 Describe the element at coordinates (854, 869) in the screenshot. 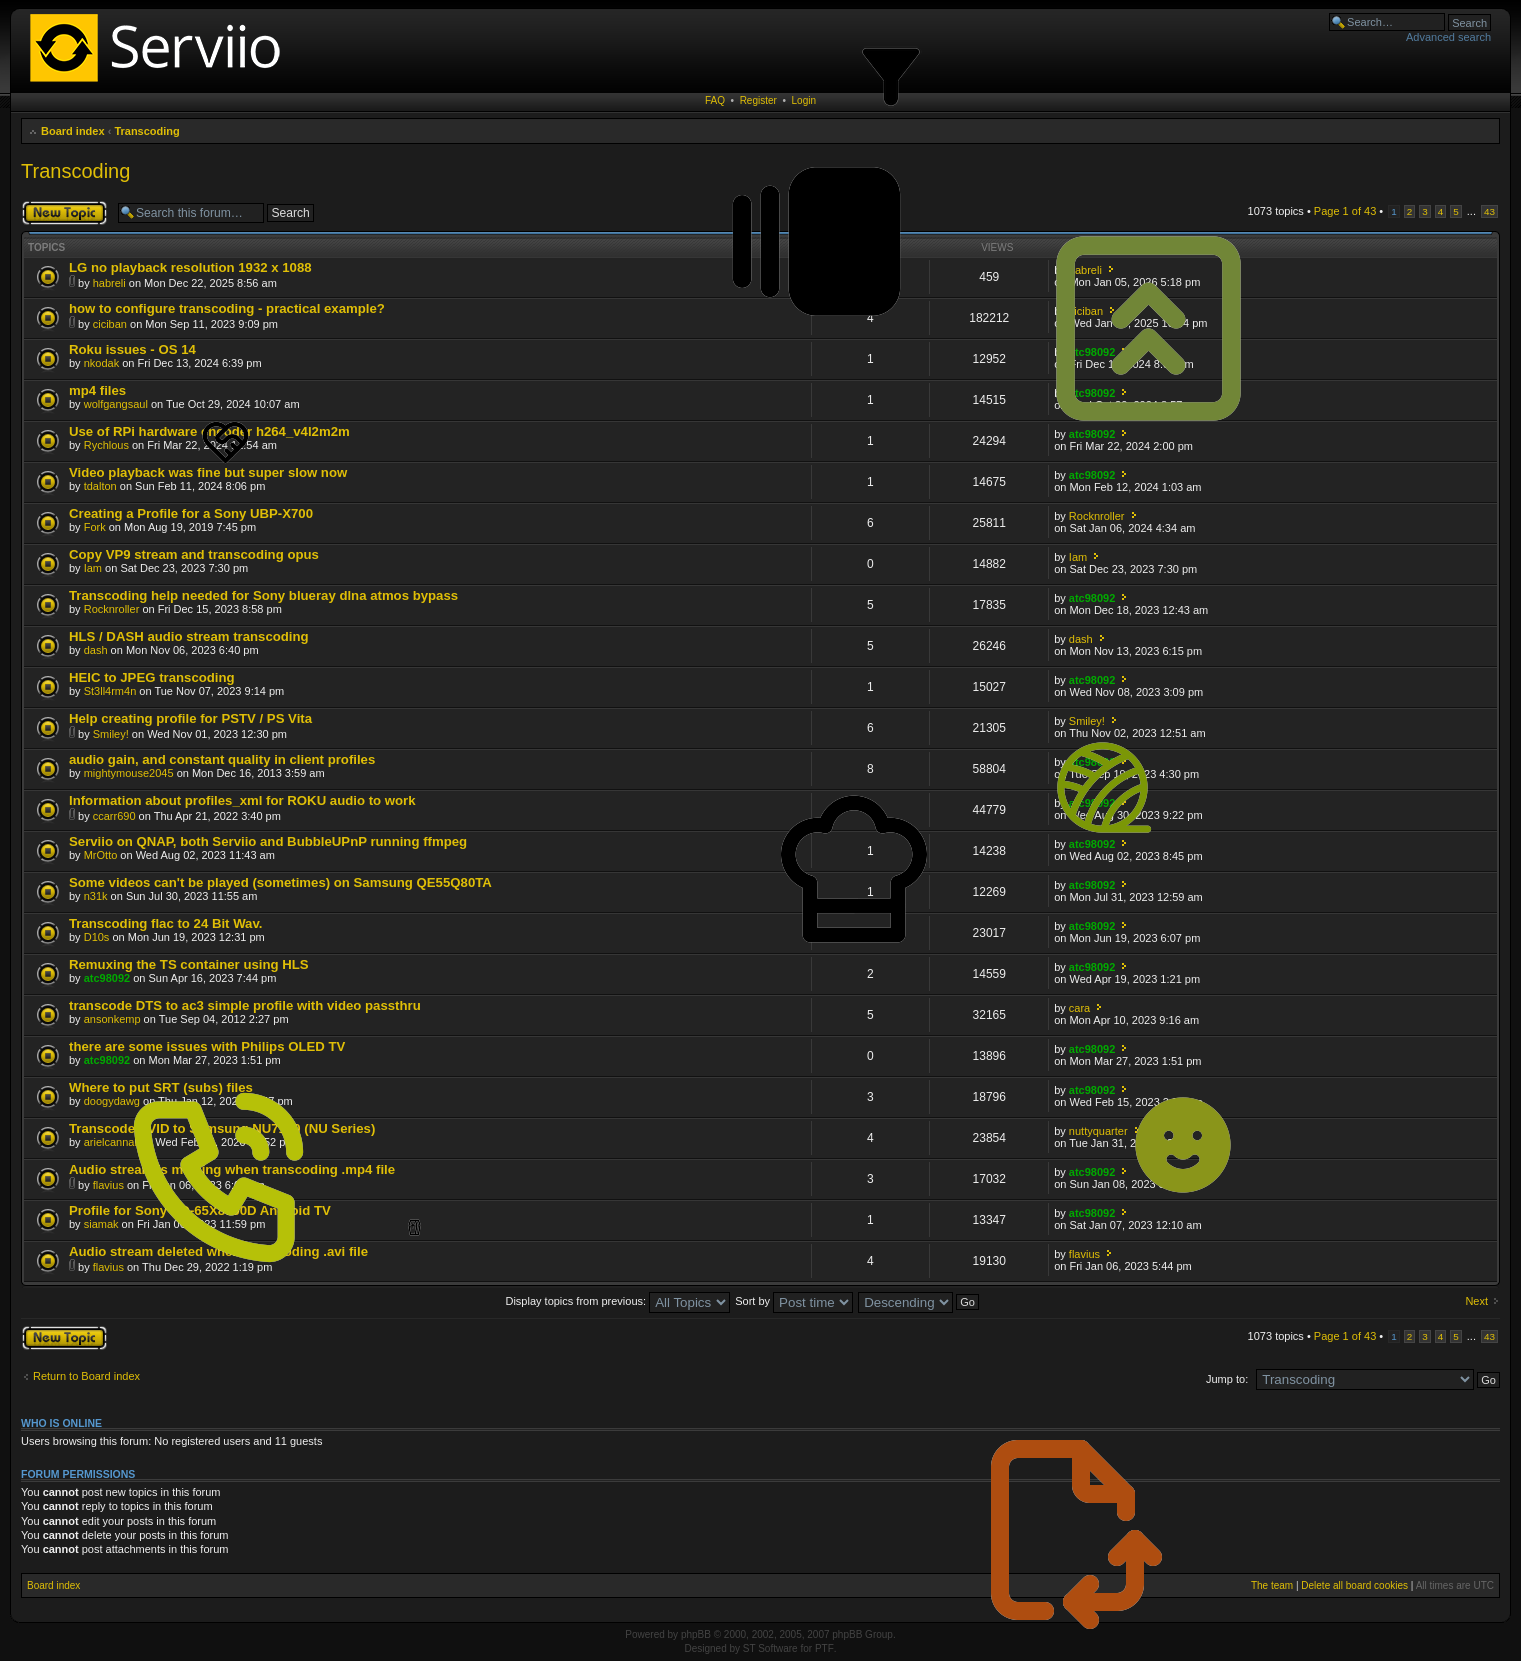

I see `access cooking or recipe features` at that location.